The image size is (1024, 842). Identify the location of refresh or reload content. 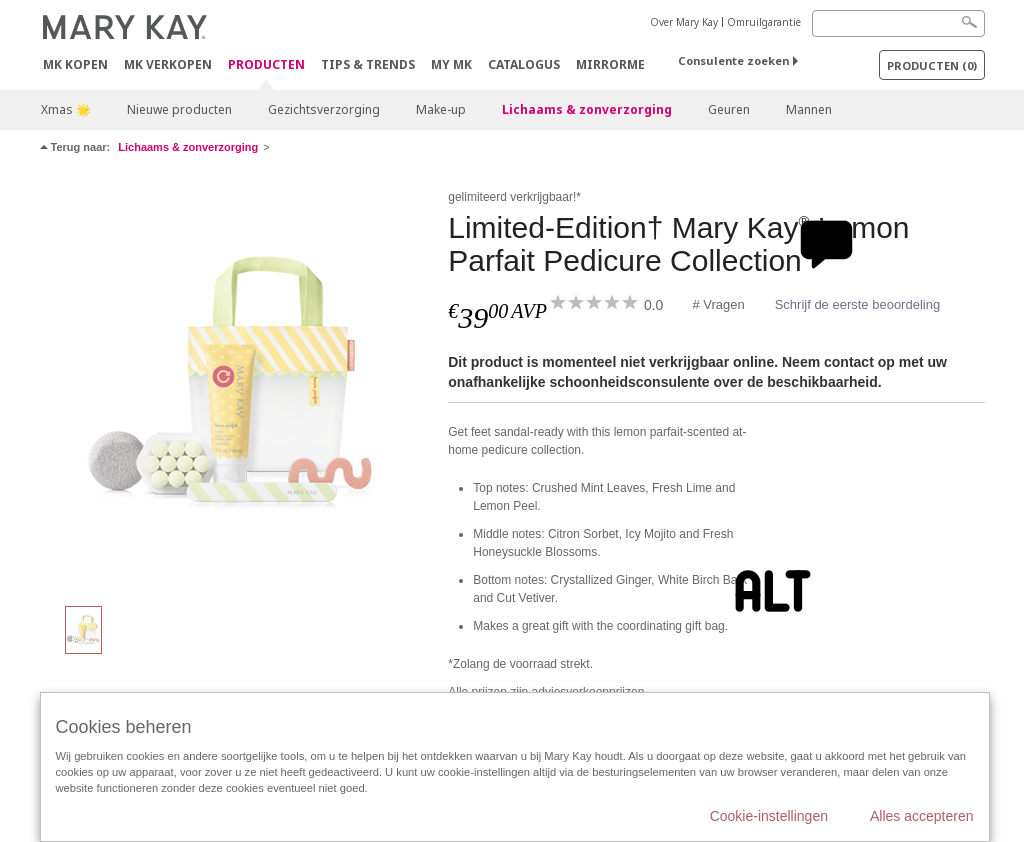
(223, 376).